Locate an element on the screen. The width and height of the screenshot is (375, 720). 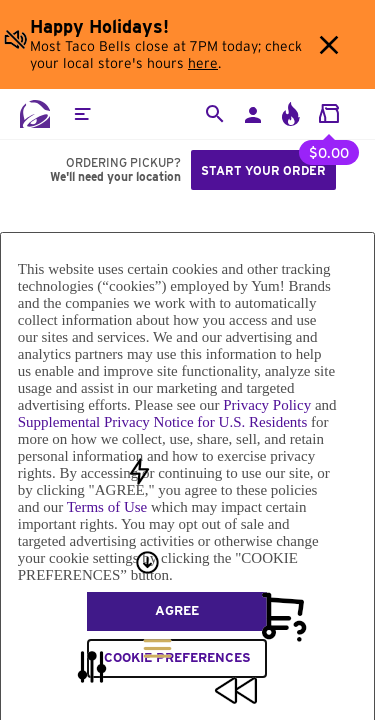
get help with your shopping cart is located at coordinates (283, 616).